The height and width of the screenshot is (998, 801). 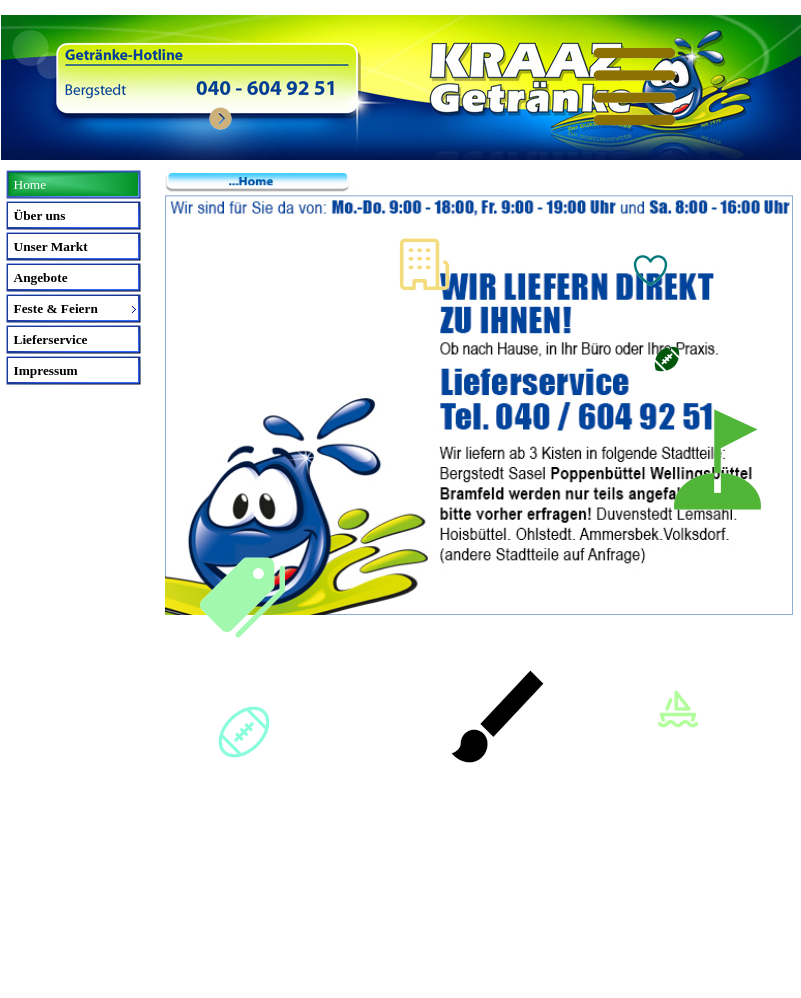 I want to click on view organization or team settings, so click(x=424, y=265).